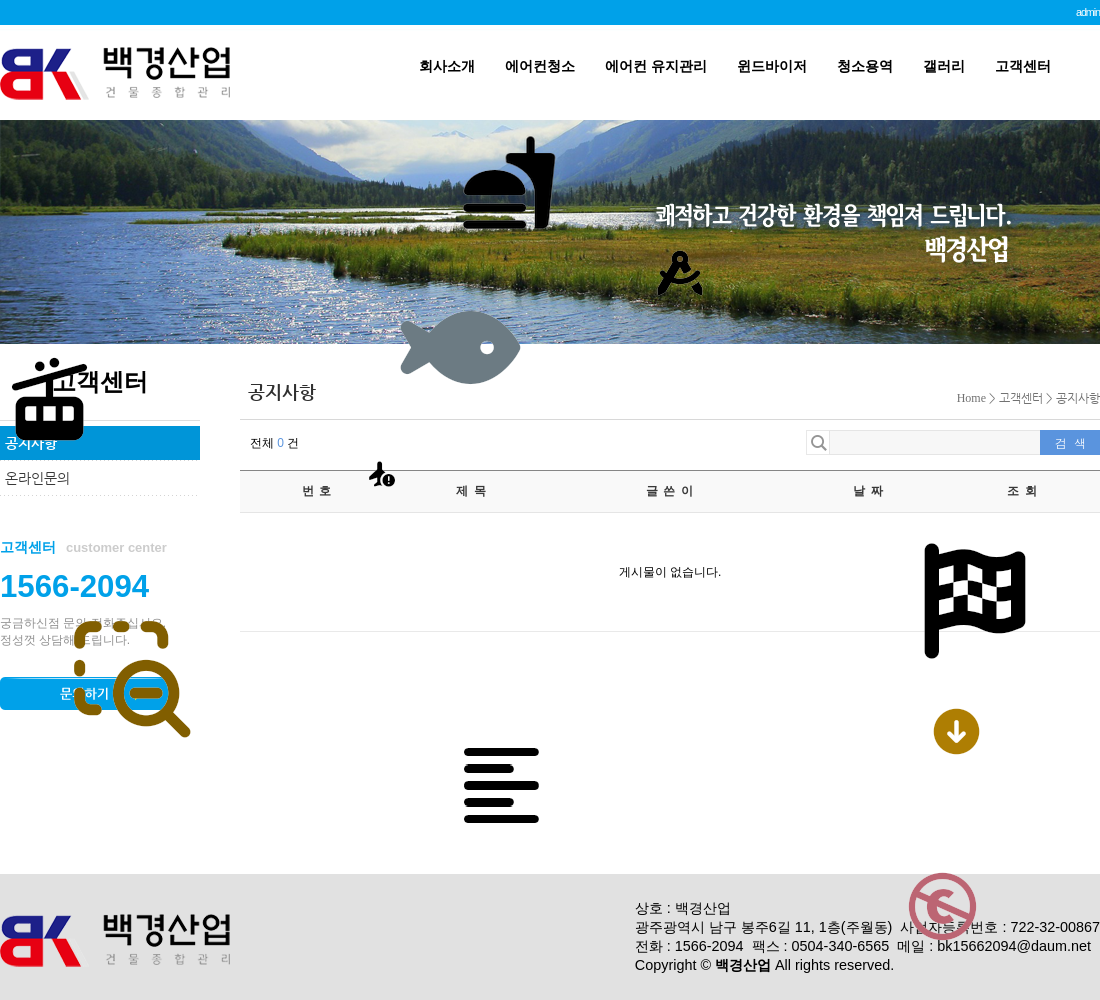 The image size is (1100, 1000). What do you see at coordinates (381, 474) in the screenshot?
I see `flight alert or travel warning notification` at bounding box center [381, 474].